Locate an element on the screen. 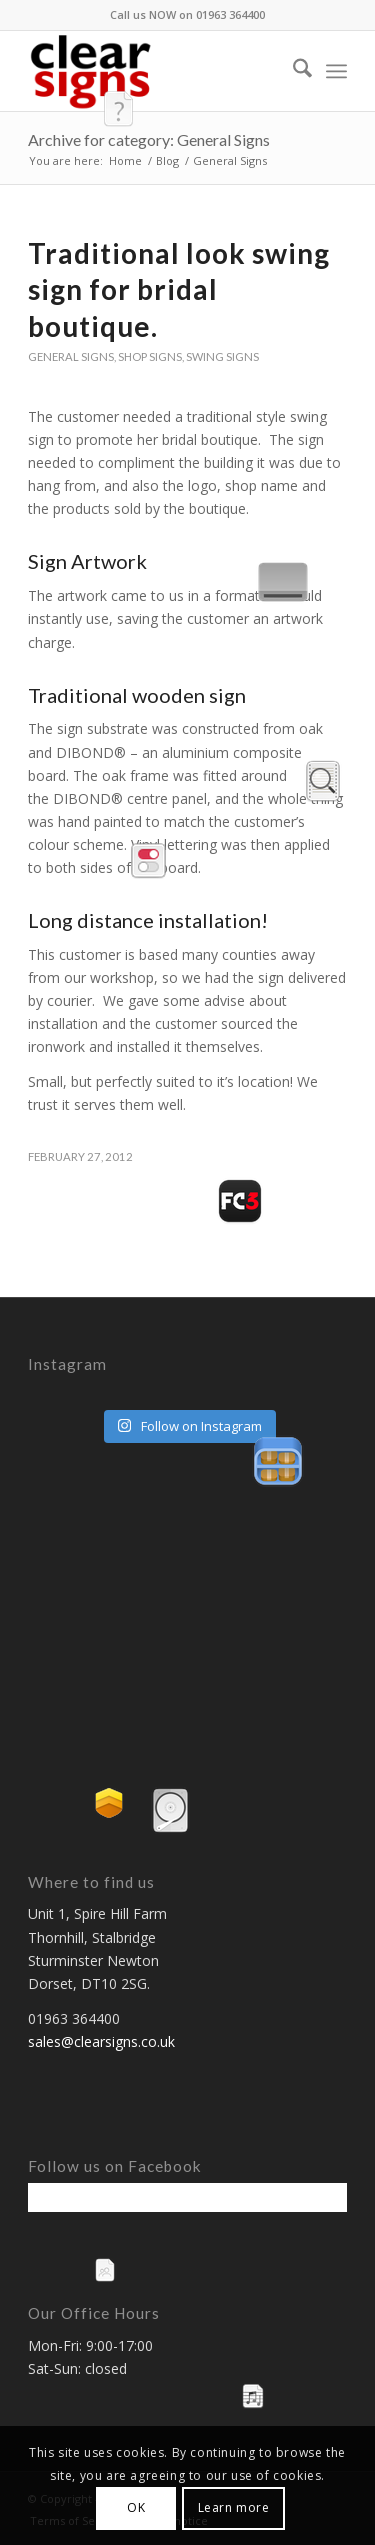  open gnome tweaks settings is located at coordinates (148, 860).